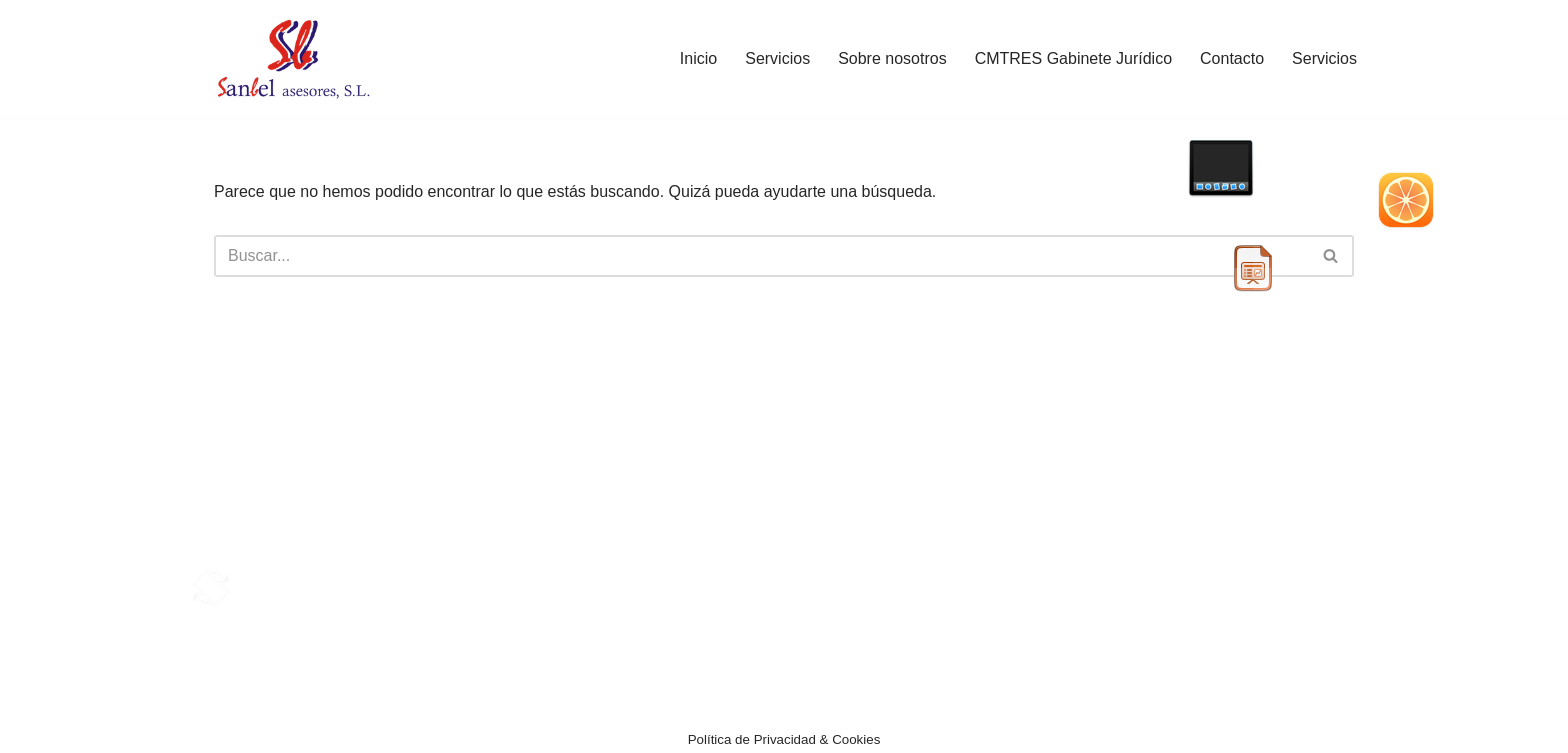 The image size is (1568, 753). What do you see at coordinates (1406, 200) in the screenshot?
I see `open clementine music player` at bounding box center [1406, 200].